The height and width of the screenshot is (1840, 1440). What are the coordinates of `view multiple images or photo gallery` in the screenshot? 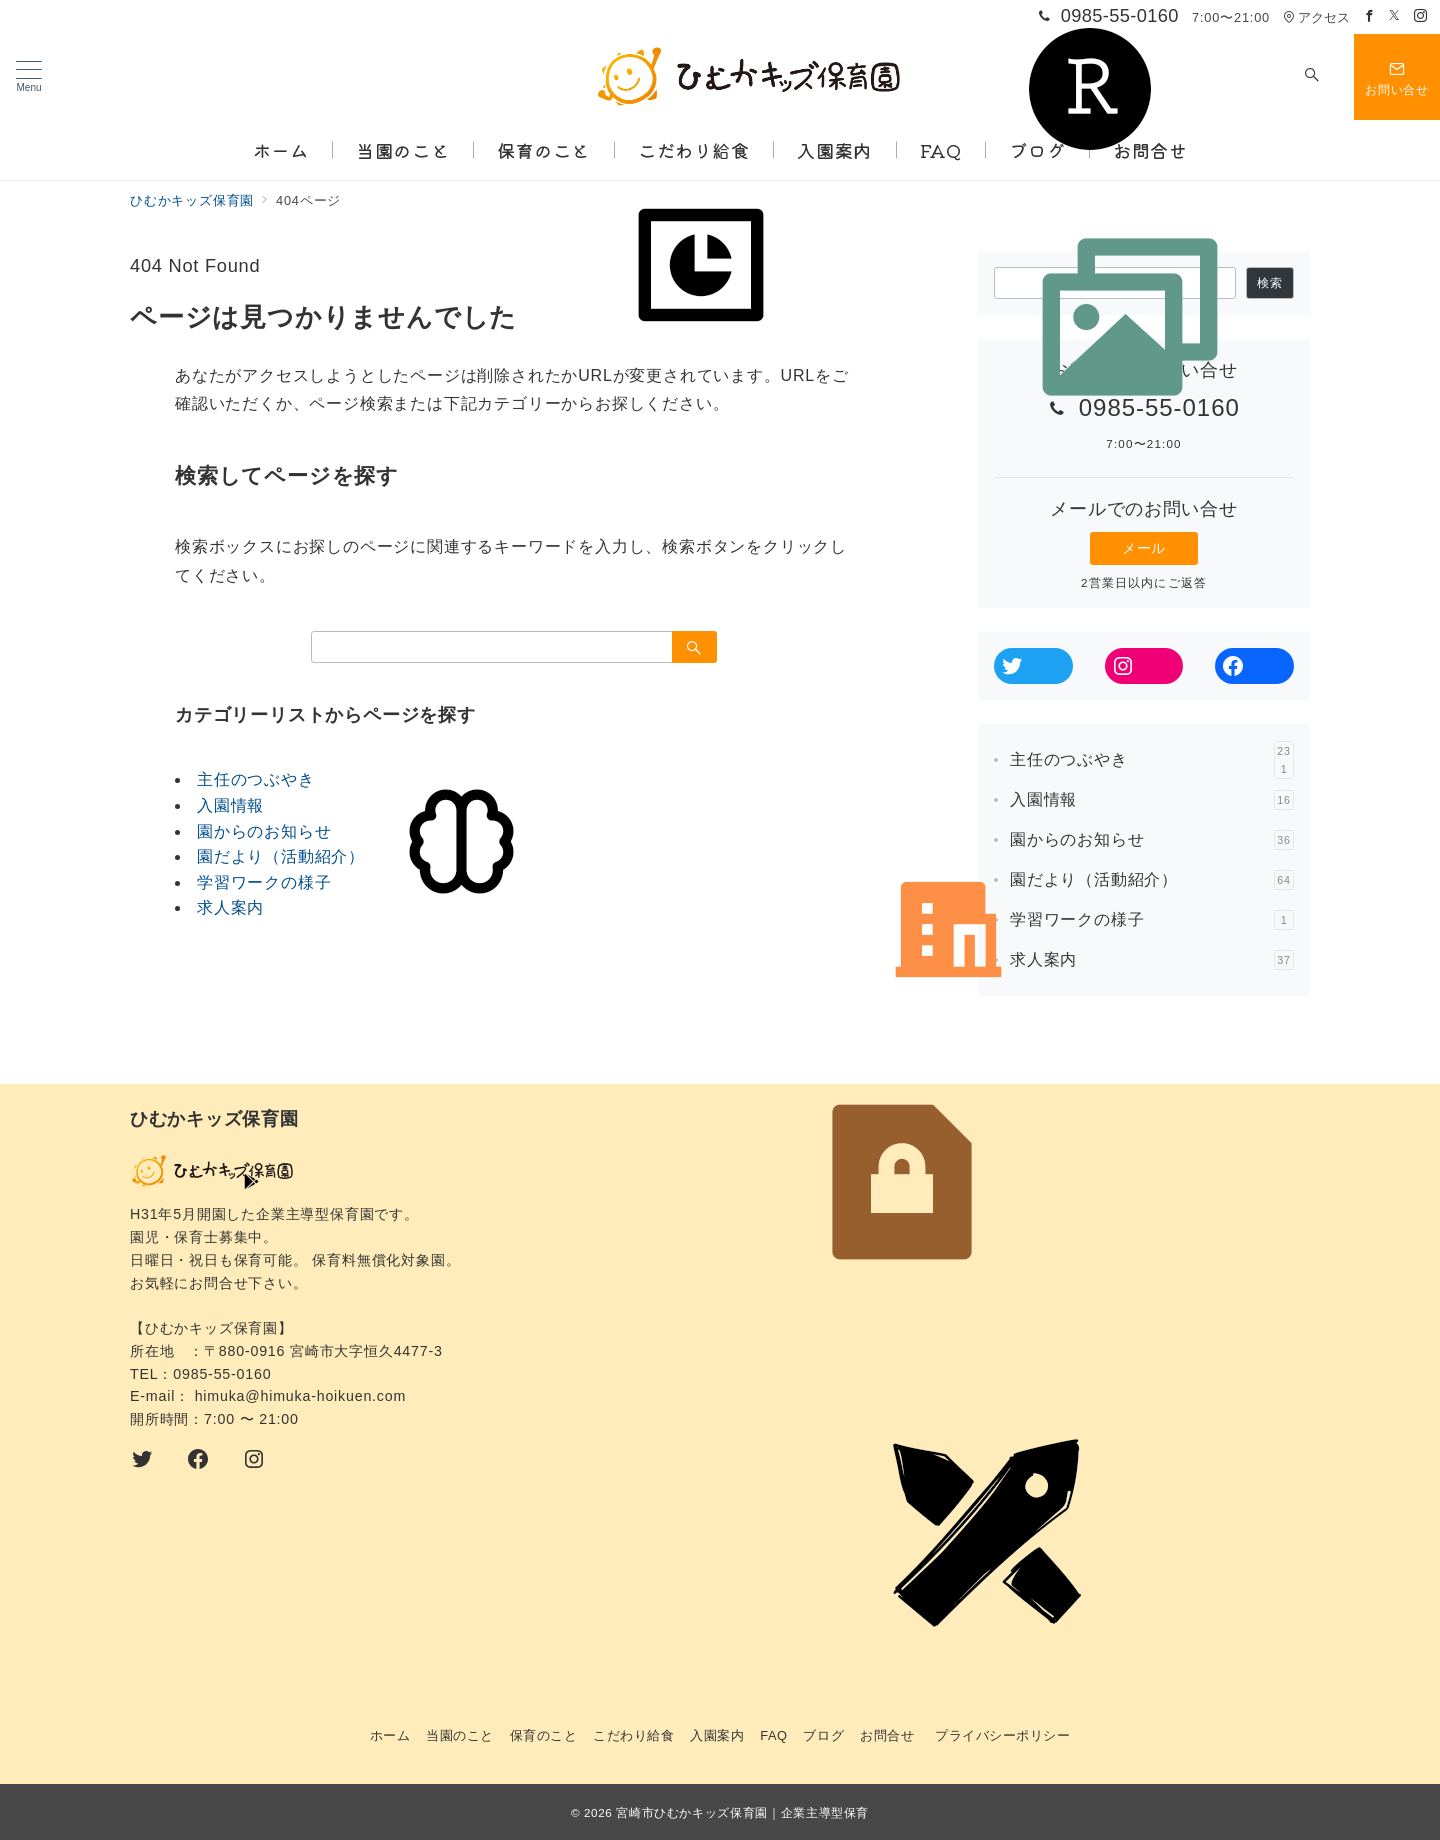 It's located at (1130, 317).